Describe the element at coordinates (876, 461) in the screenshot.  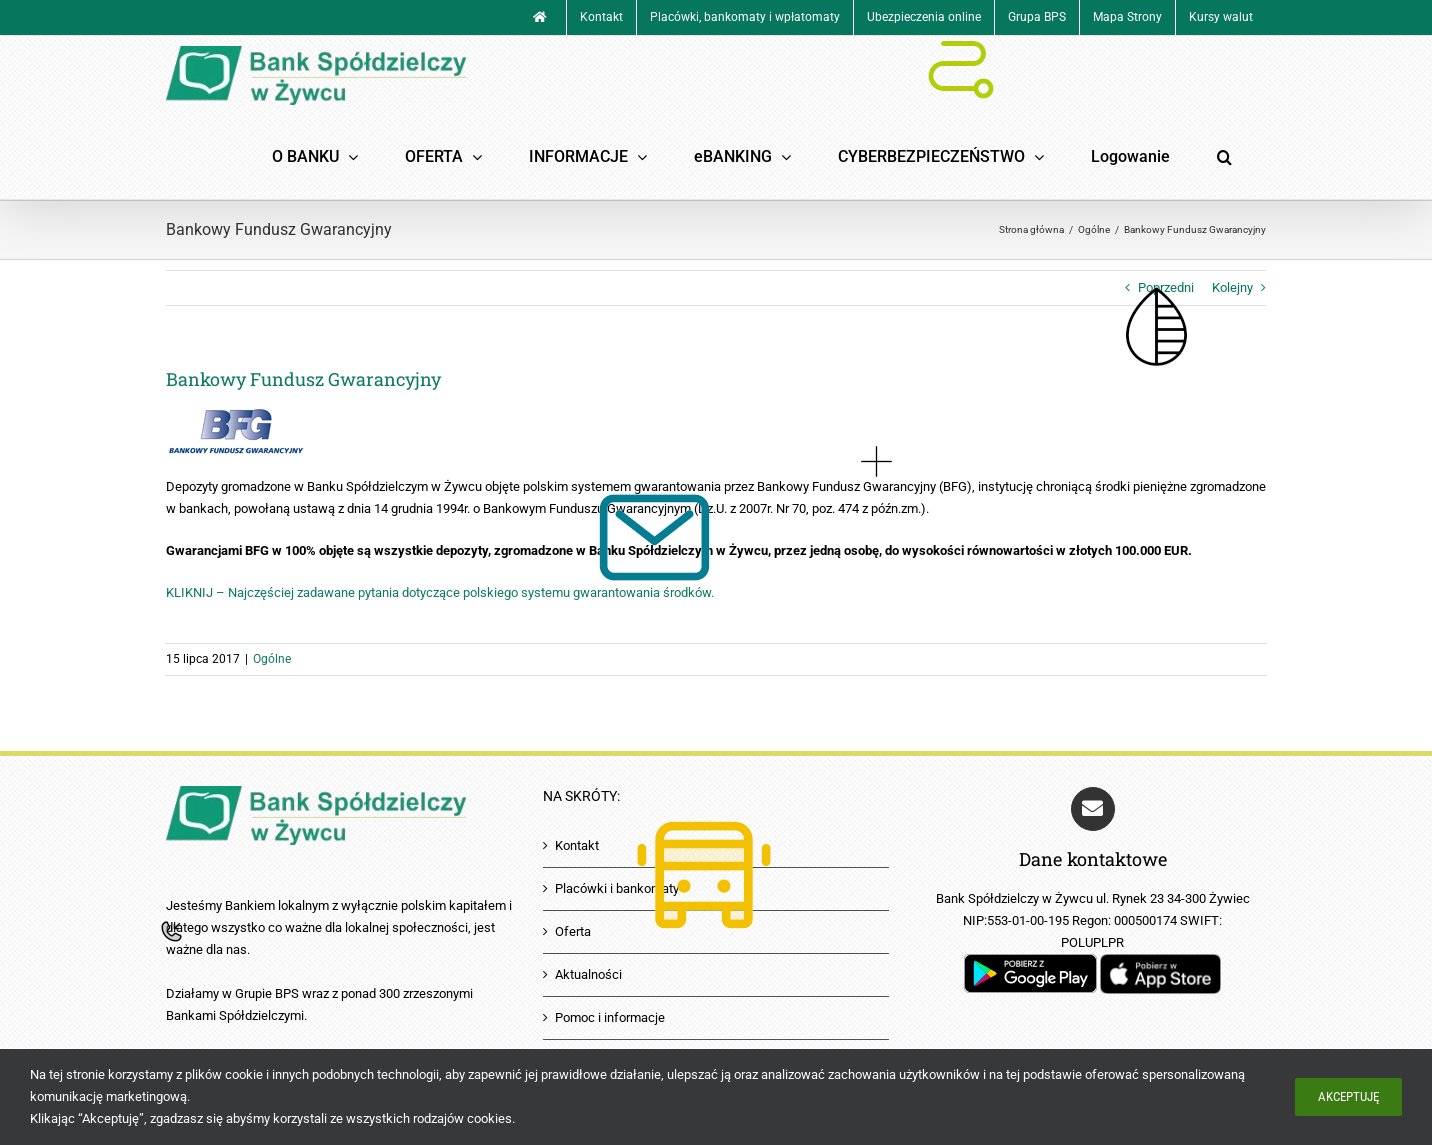
I see `add a new item` at that location.